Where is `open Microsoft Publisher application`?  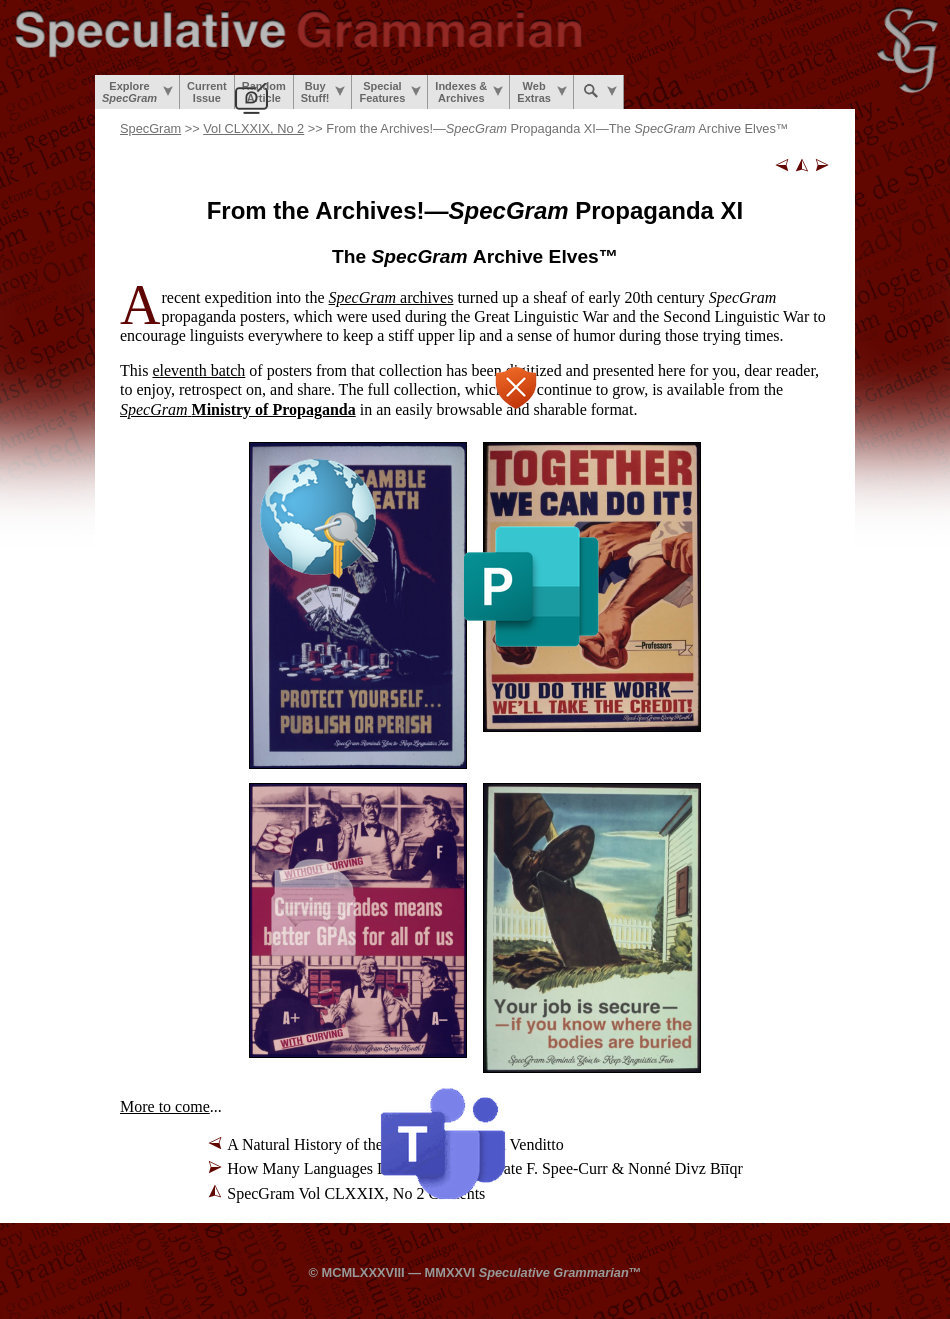 open Microsoft Publisher application is located at coordinates (532, 586).